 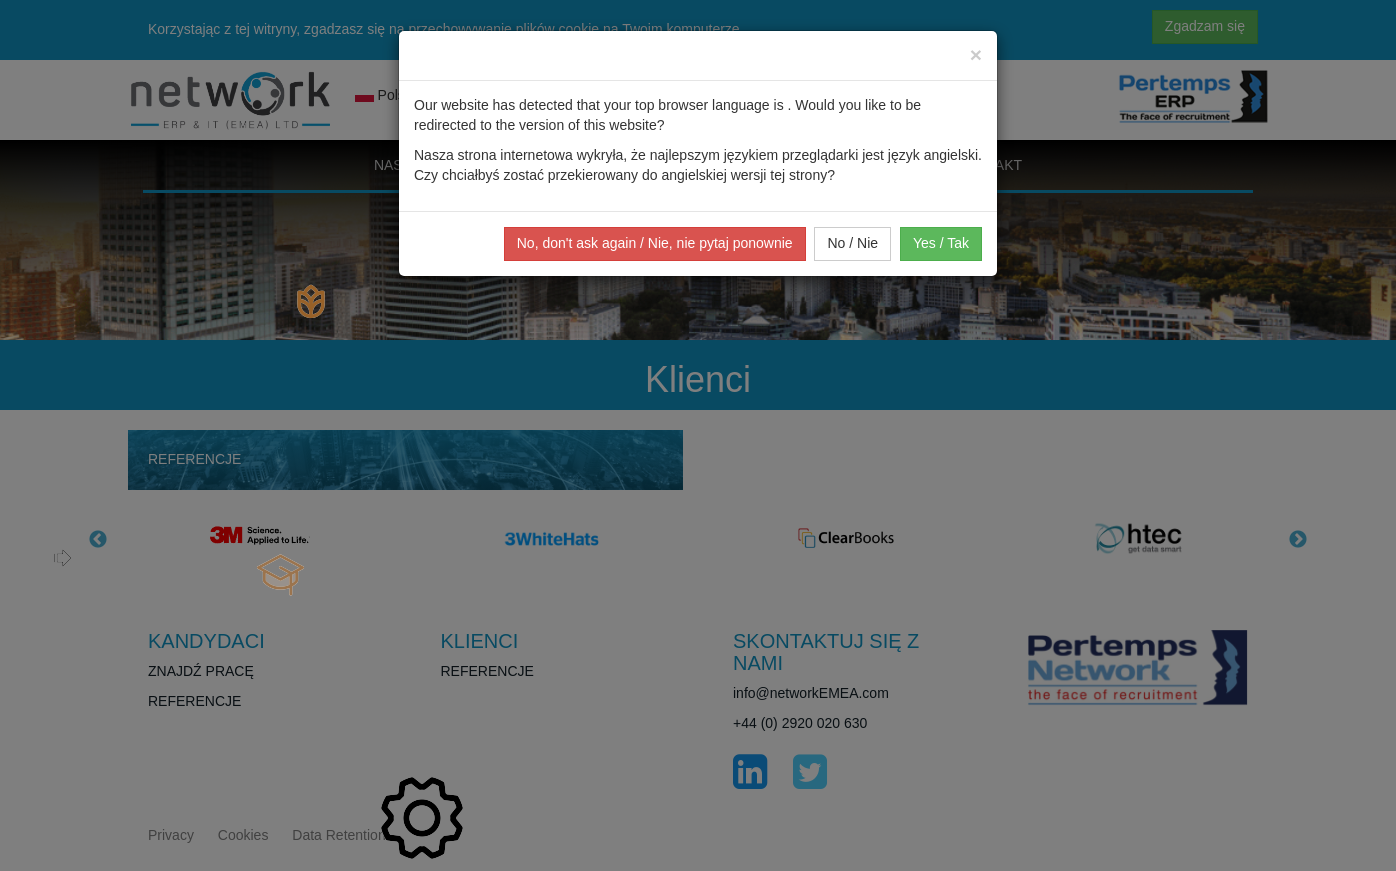 What do you see at coordinates (280, 573) in the screenshot?
I see `access education or learning resources` at bounding box center [280, 573].